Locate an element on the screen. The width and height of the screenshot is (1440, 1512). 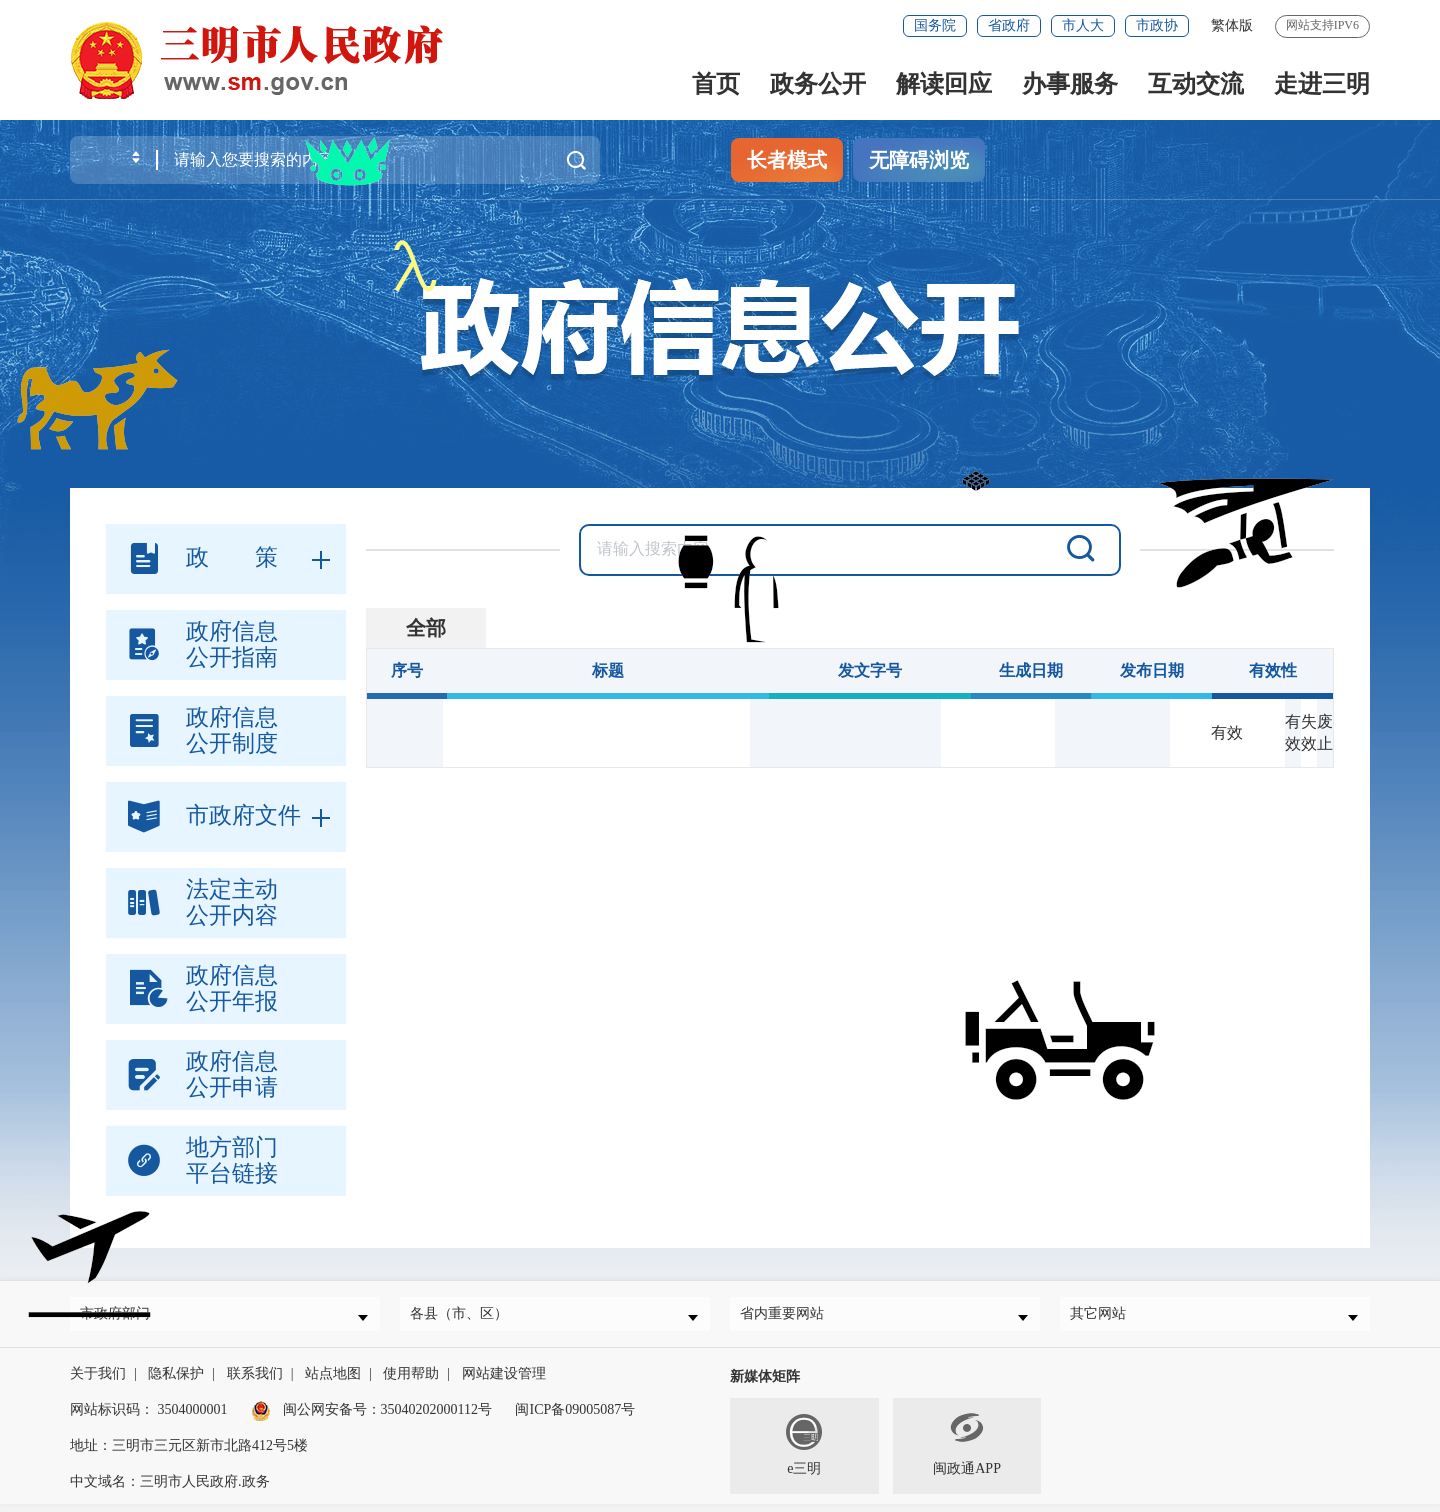
access farm or livestock management features is located at coordinates (97, 399).